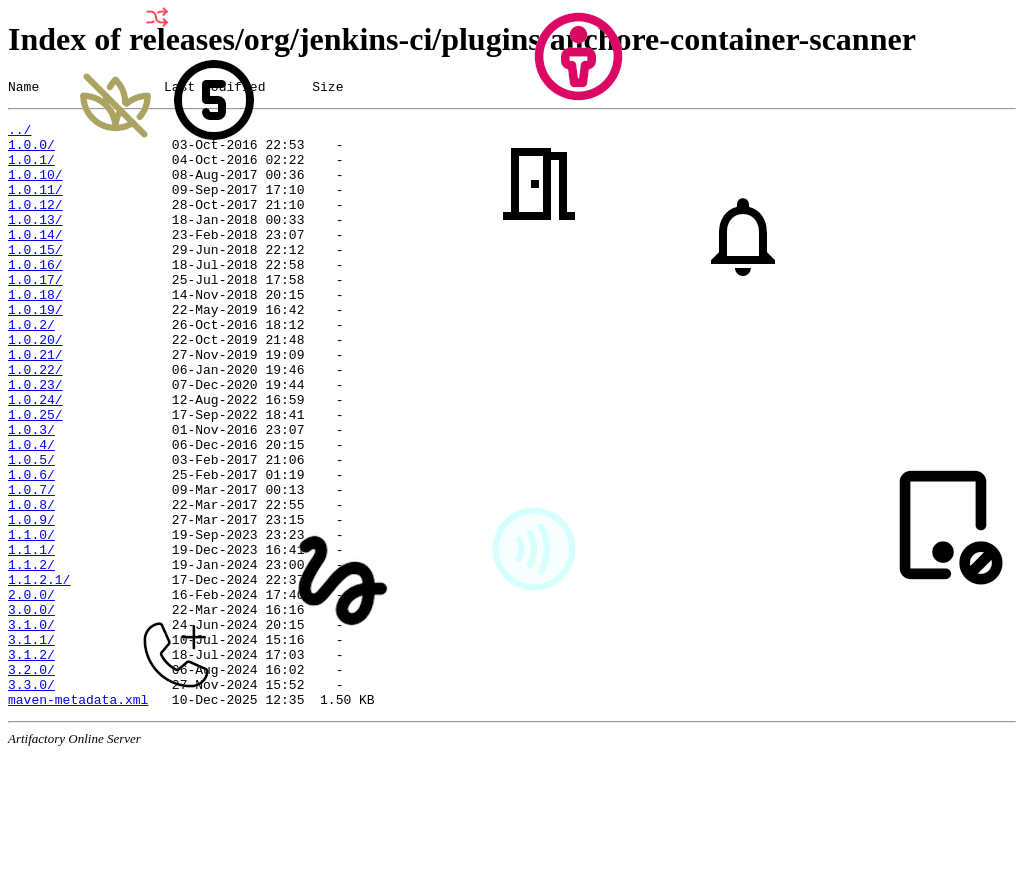 The width and height of the screenshot is (1024, 875). I want to click on add a new contact, so click(177, 653).